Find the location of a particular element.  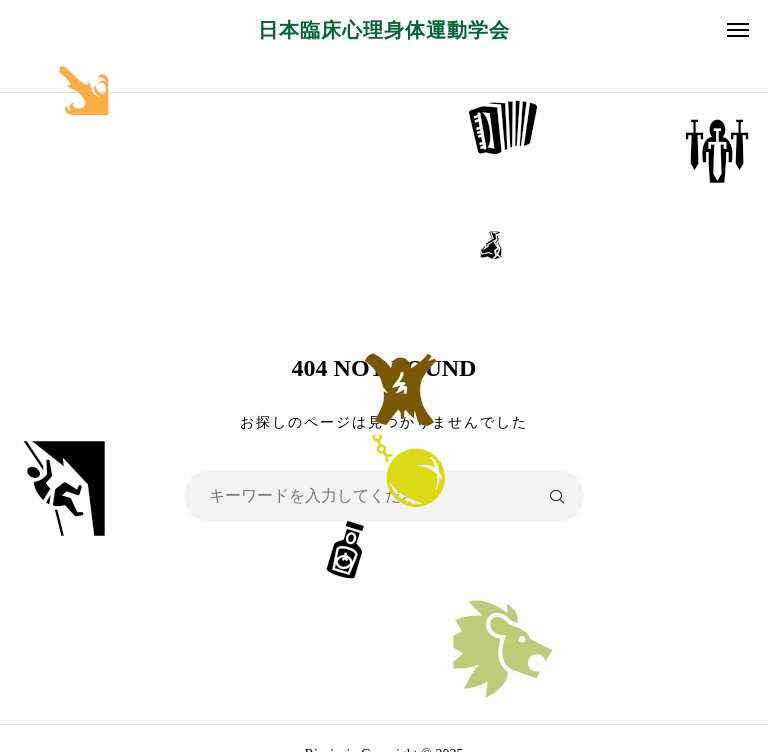

activate dragon breath ability is located at coordinates (84, 91).